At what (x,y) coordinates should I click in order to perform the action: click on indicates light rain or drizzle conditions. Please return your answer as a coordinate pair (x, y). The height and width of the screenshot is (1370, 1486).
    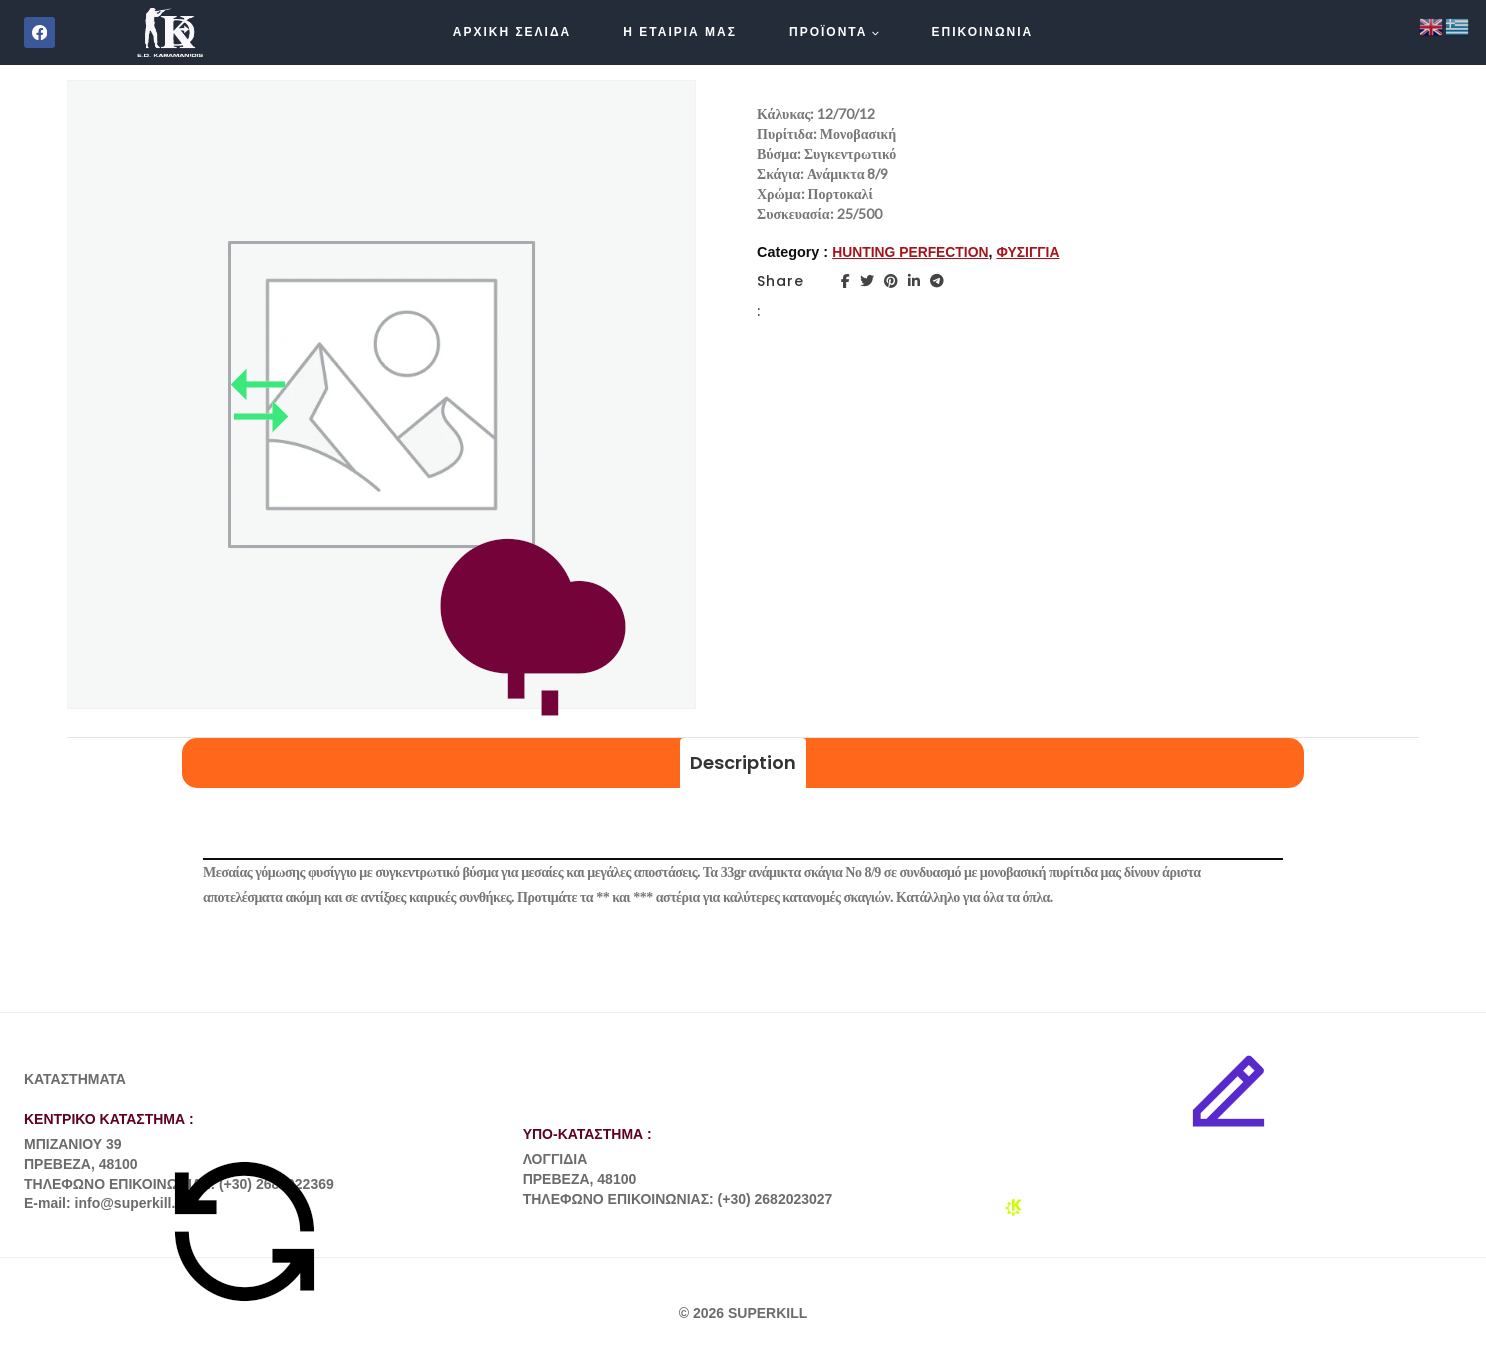
    Looking at the image, I should click on (533, 623).